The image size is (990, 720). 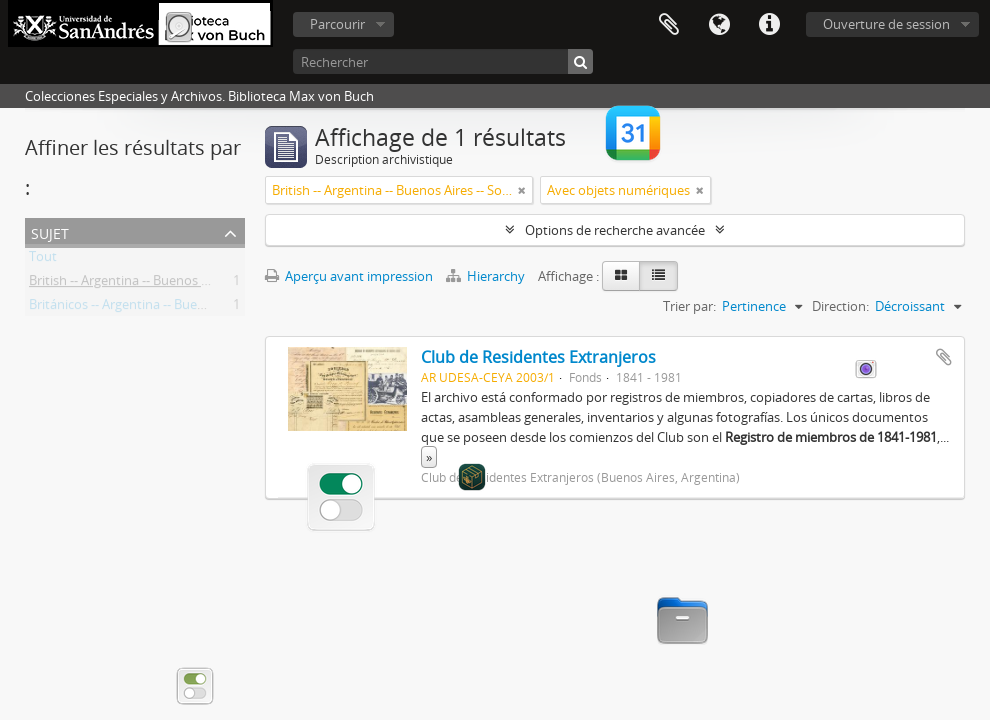 What do you see at coordinates (179, 27) in the screenshot?
I see `open disk management utility` at bounding box center [179, 27].